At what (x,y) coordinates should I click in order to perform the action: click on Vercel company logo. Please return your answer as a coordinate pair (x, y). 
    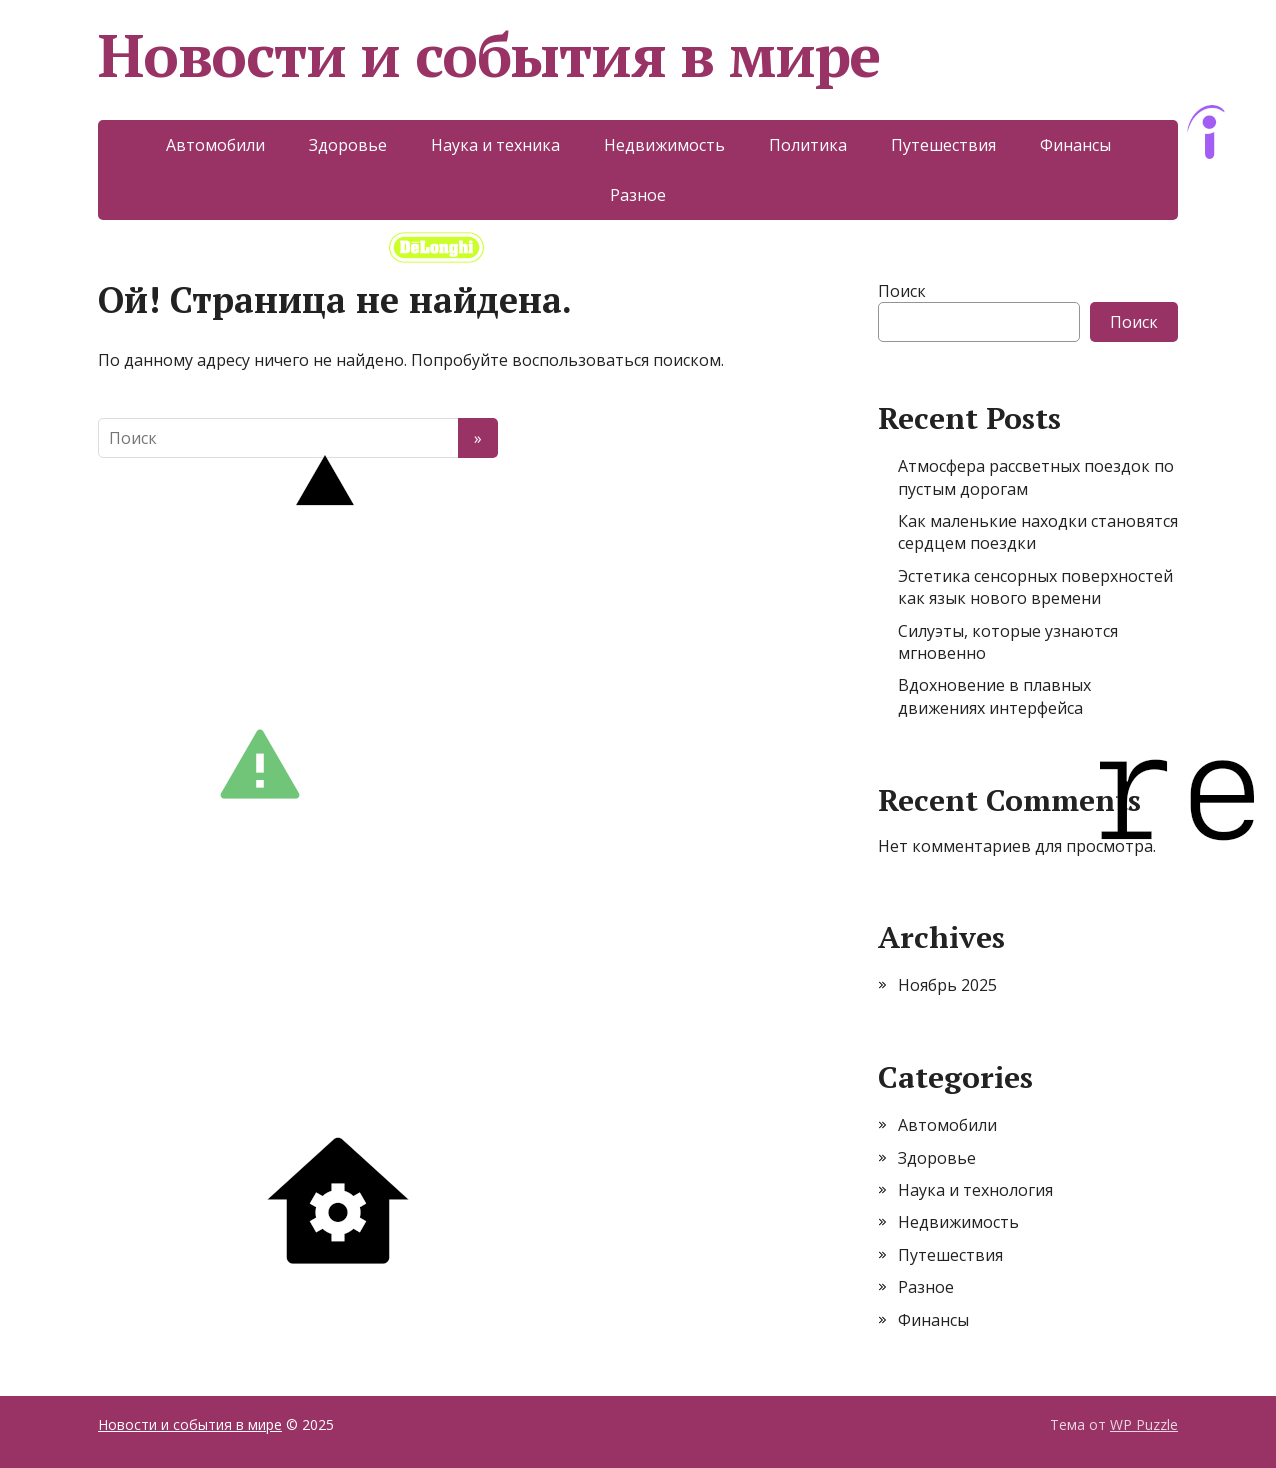
    Looking at the image, I should click on (325, 480).